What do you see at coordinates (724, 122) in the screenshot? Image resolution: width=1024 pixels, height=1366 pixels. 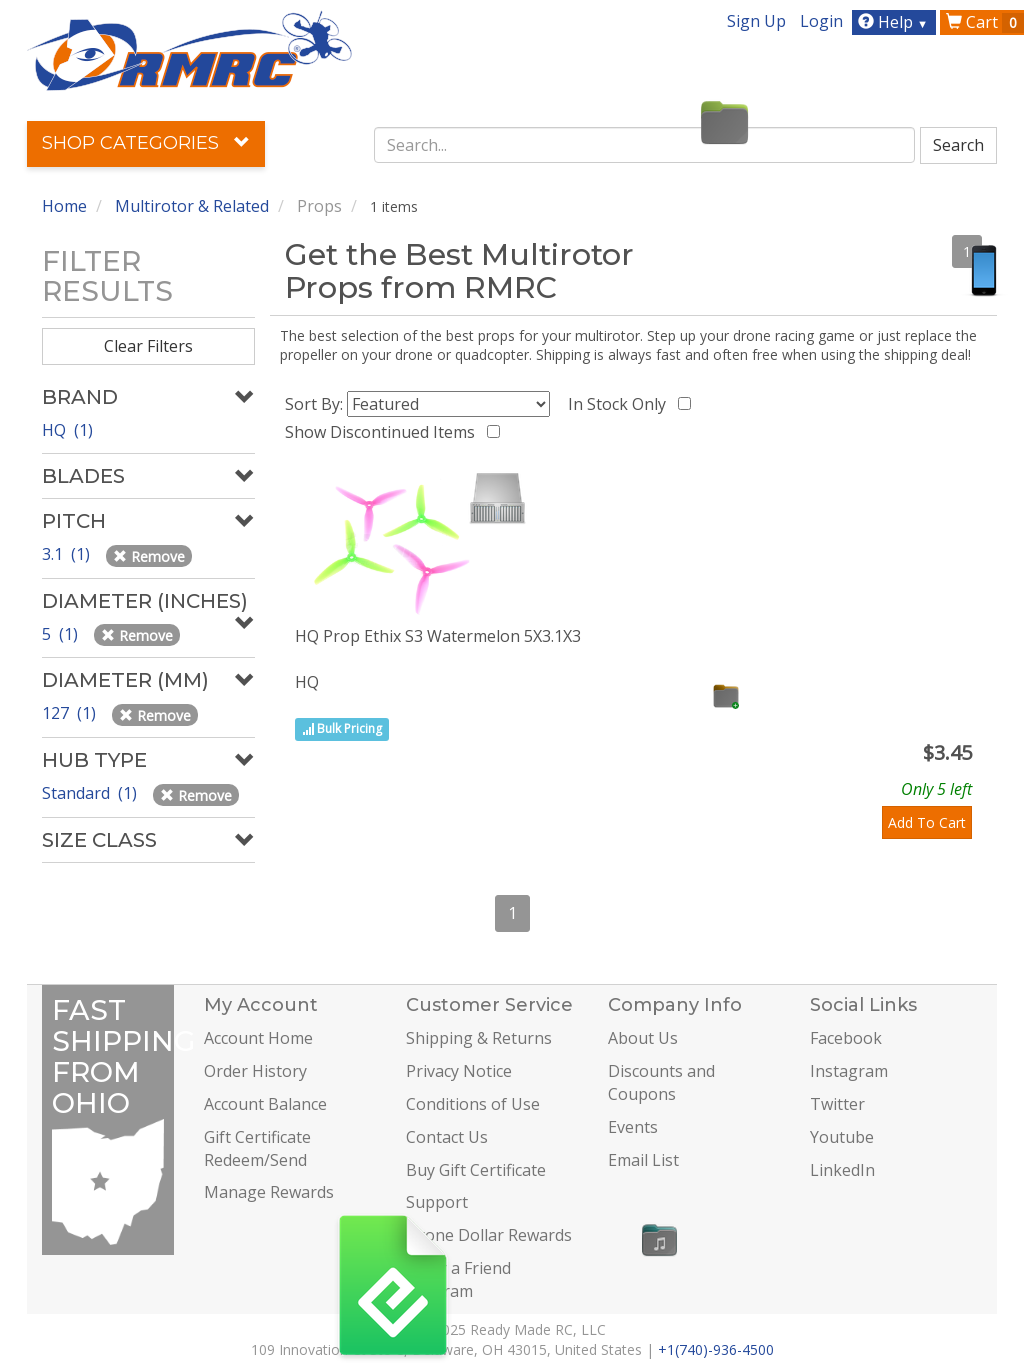 I see `open folder to view contents` at bounding box center [724, 122].